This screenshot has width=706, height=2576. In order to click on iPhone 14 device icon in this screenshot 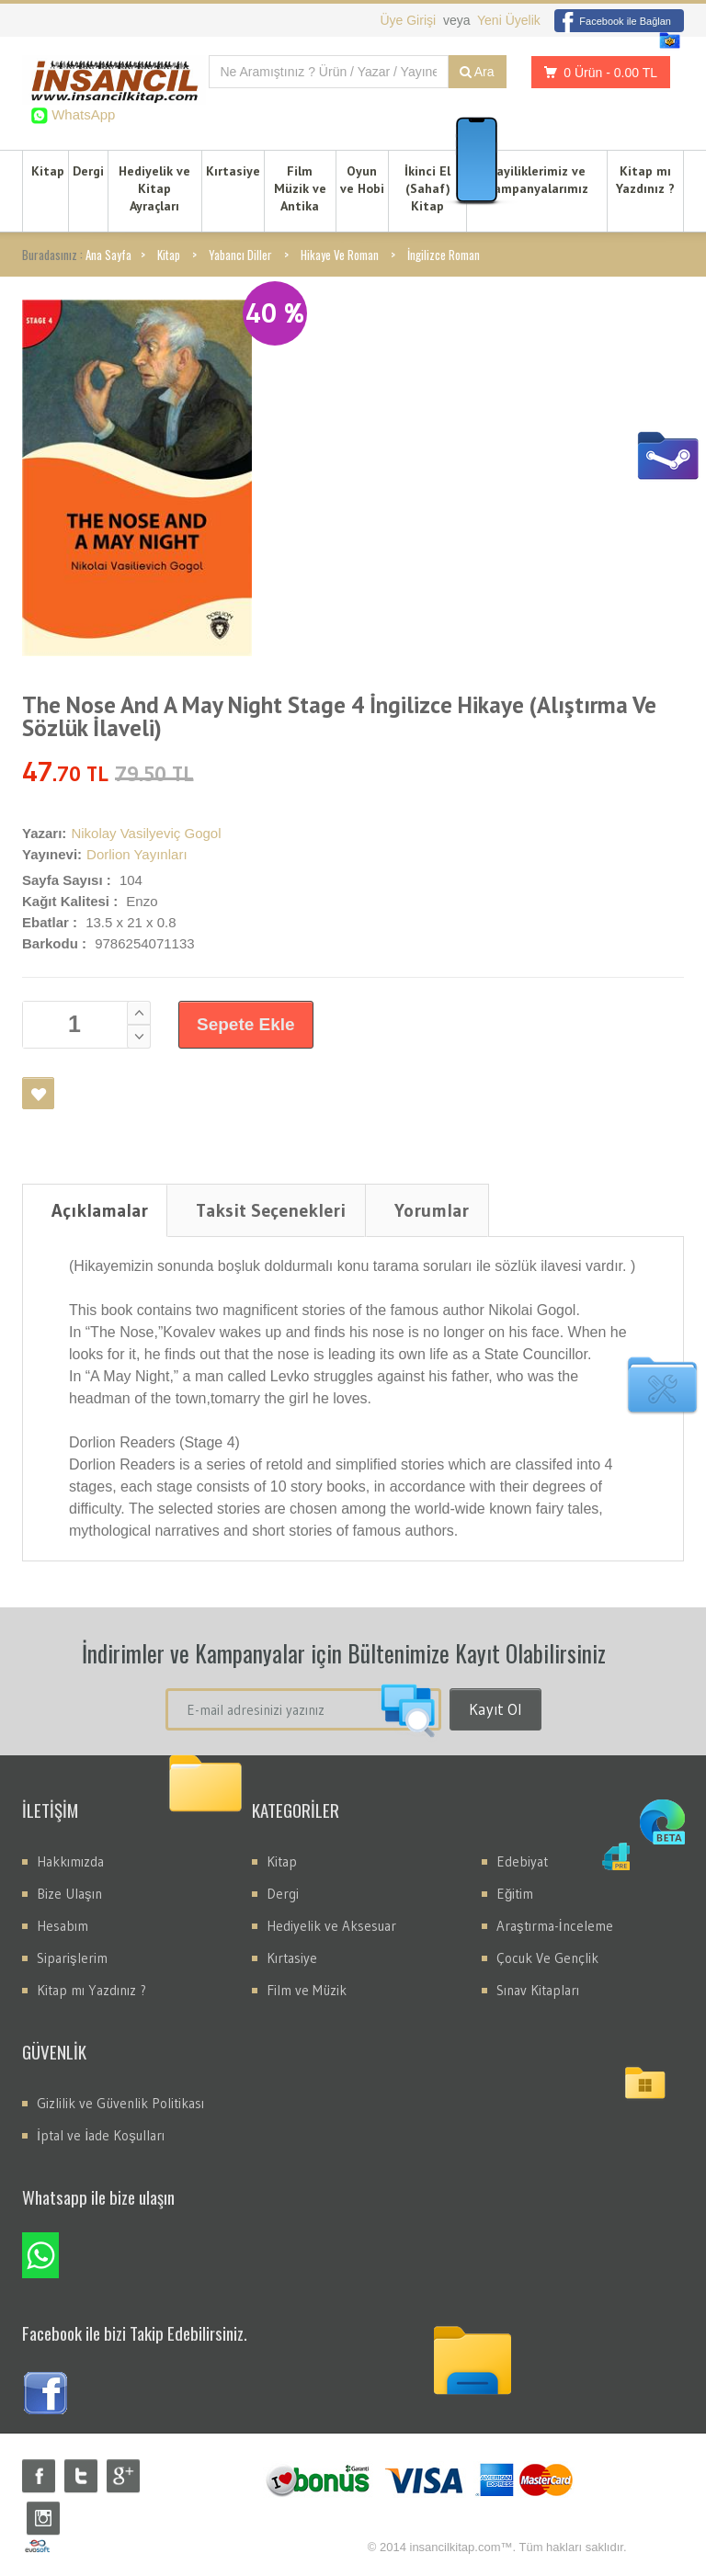, I will do `click(476, 161)`.